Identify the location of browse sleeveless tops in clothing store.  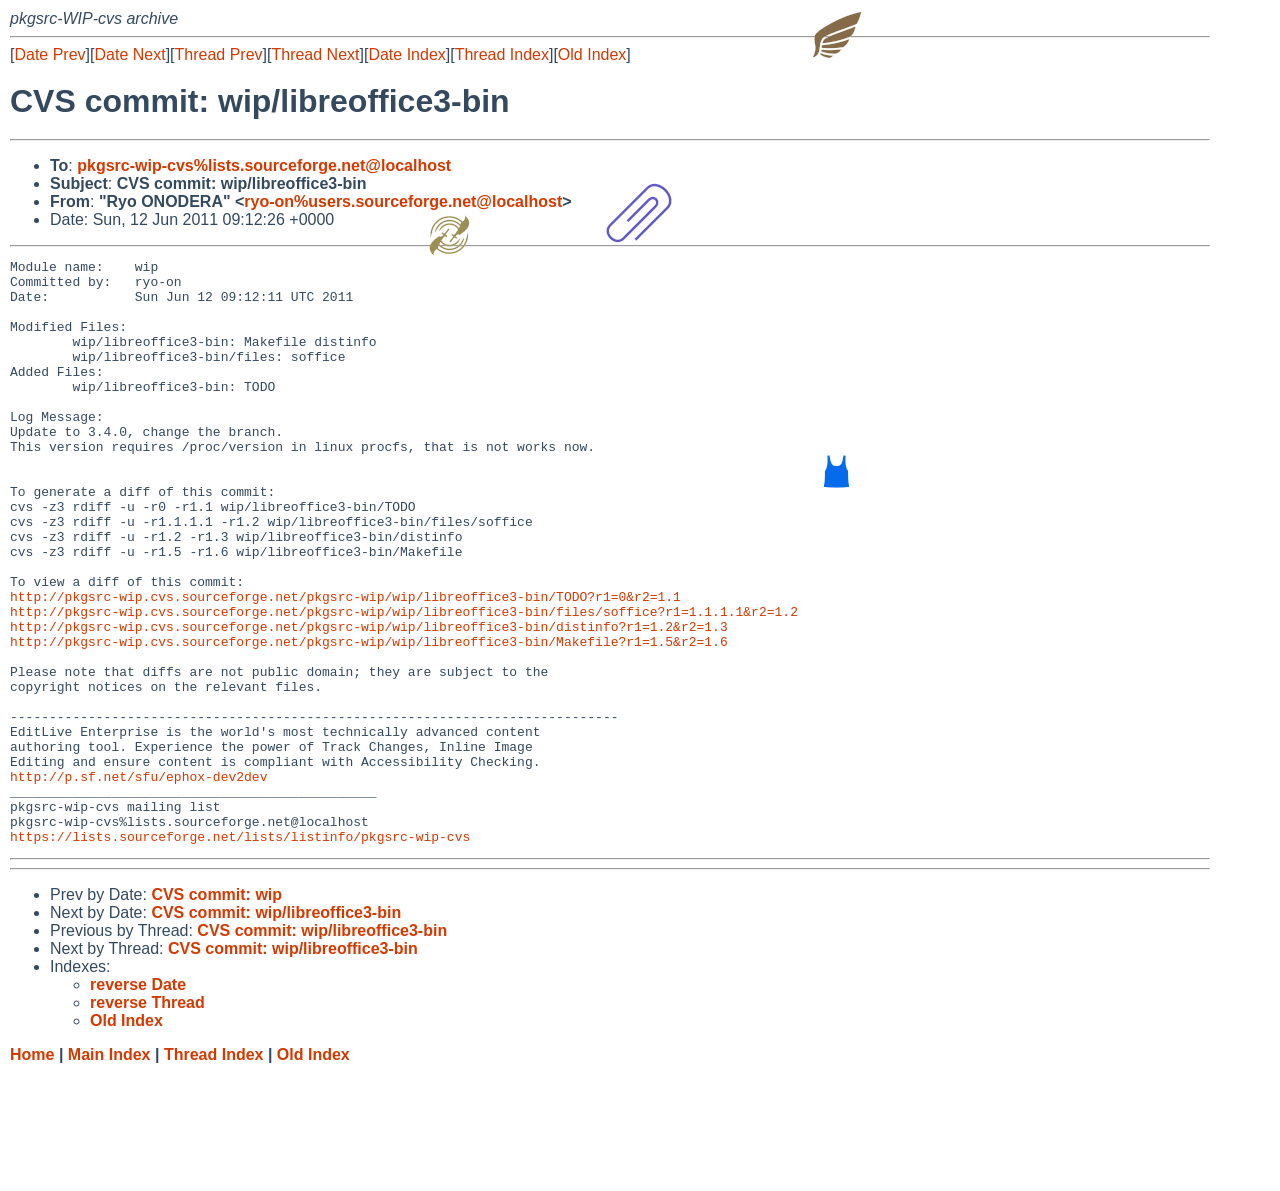
(836, 471).